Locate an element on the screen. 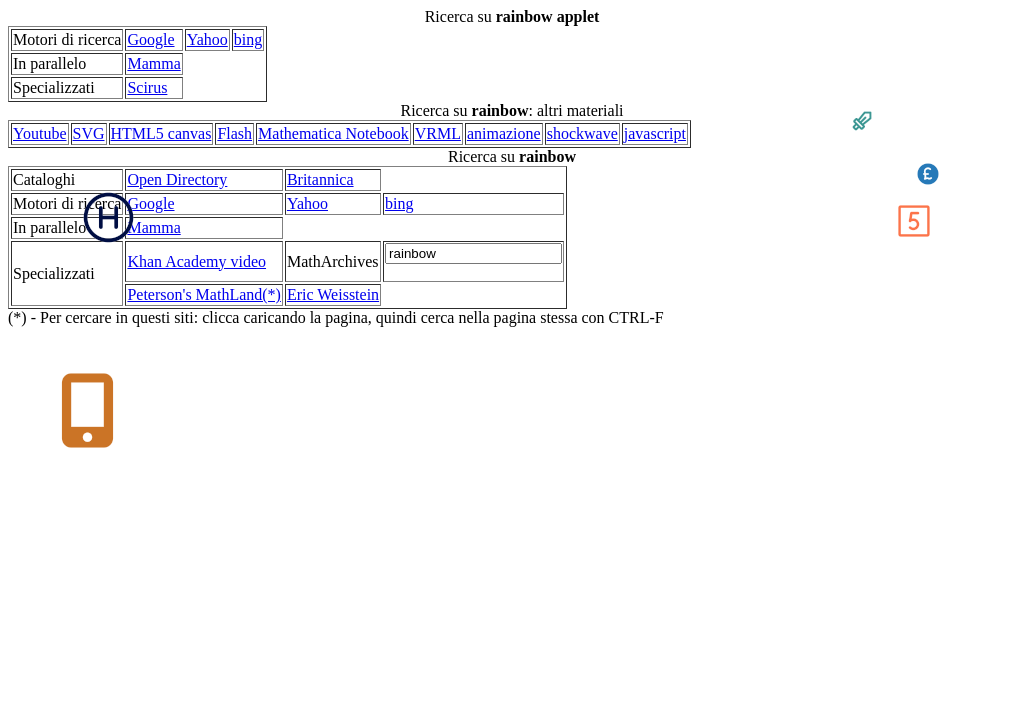 The width and height of the screenshot is (1024, 720). hospital or helipad location marker is located at coordinates (108, 217).